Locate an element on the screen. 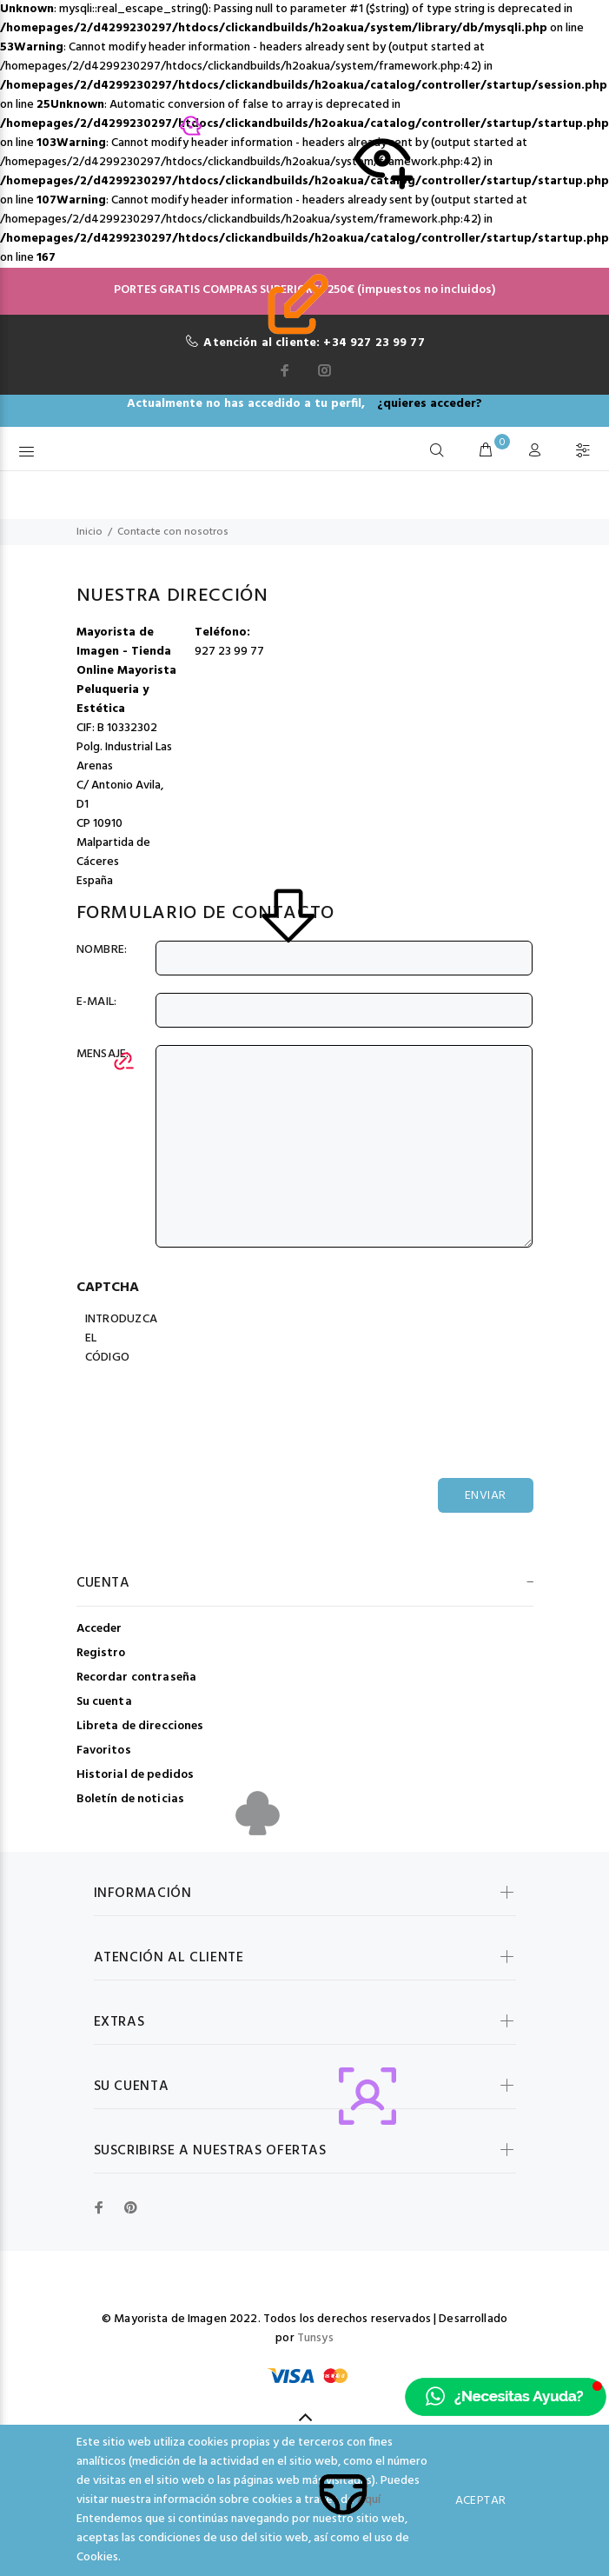 Image resolution: width=609 pixels, height=2576 pixels. focus on or select a user profile is located at coordinates (367, 2096).